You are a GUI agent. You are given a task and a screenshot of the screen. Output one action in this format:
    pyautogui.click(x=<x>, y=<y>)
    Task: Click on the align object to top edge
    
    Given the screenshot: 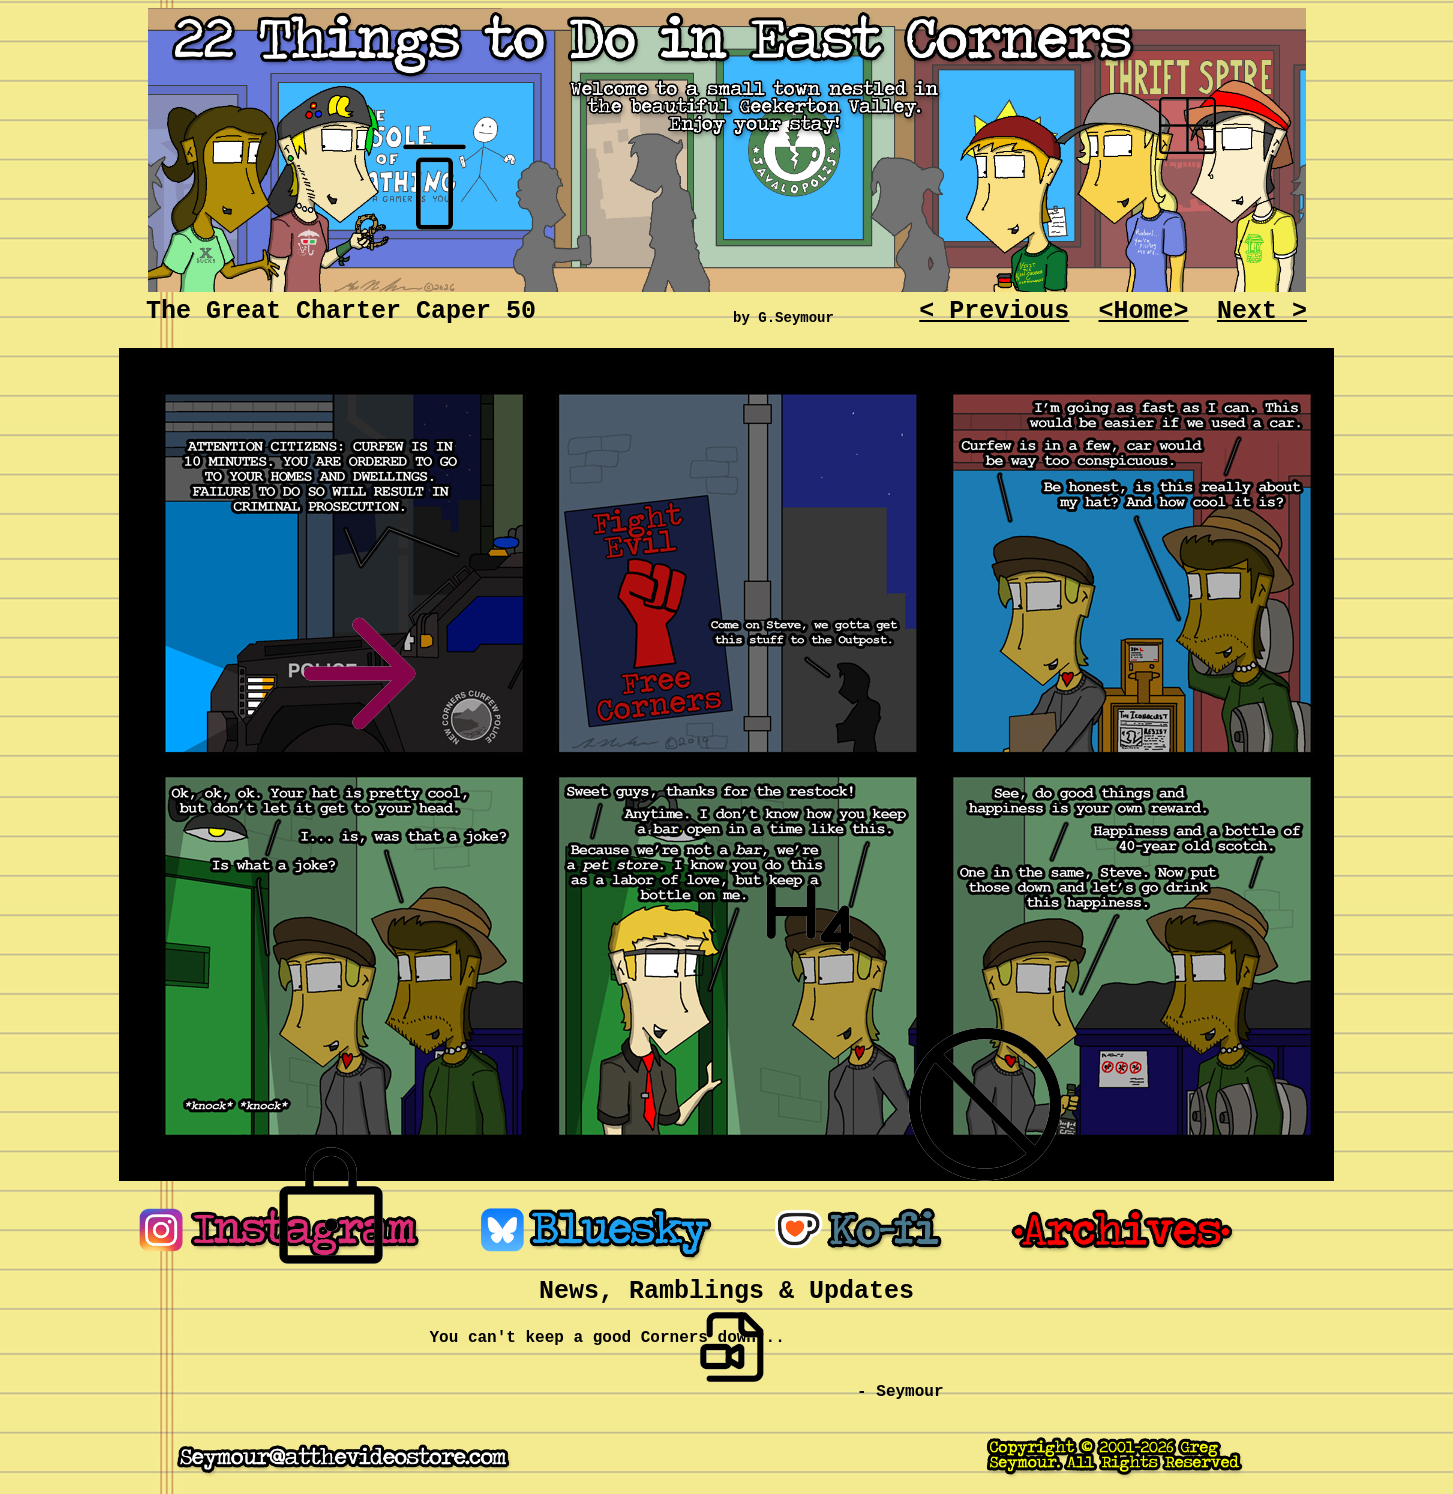 What is the action you would take?
    pyautogui.click(x=434, y=185)
    